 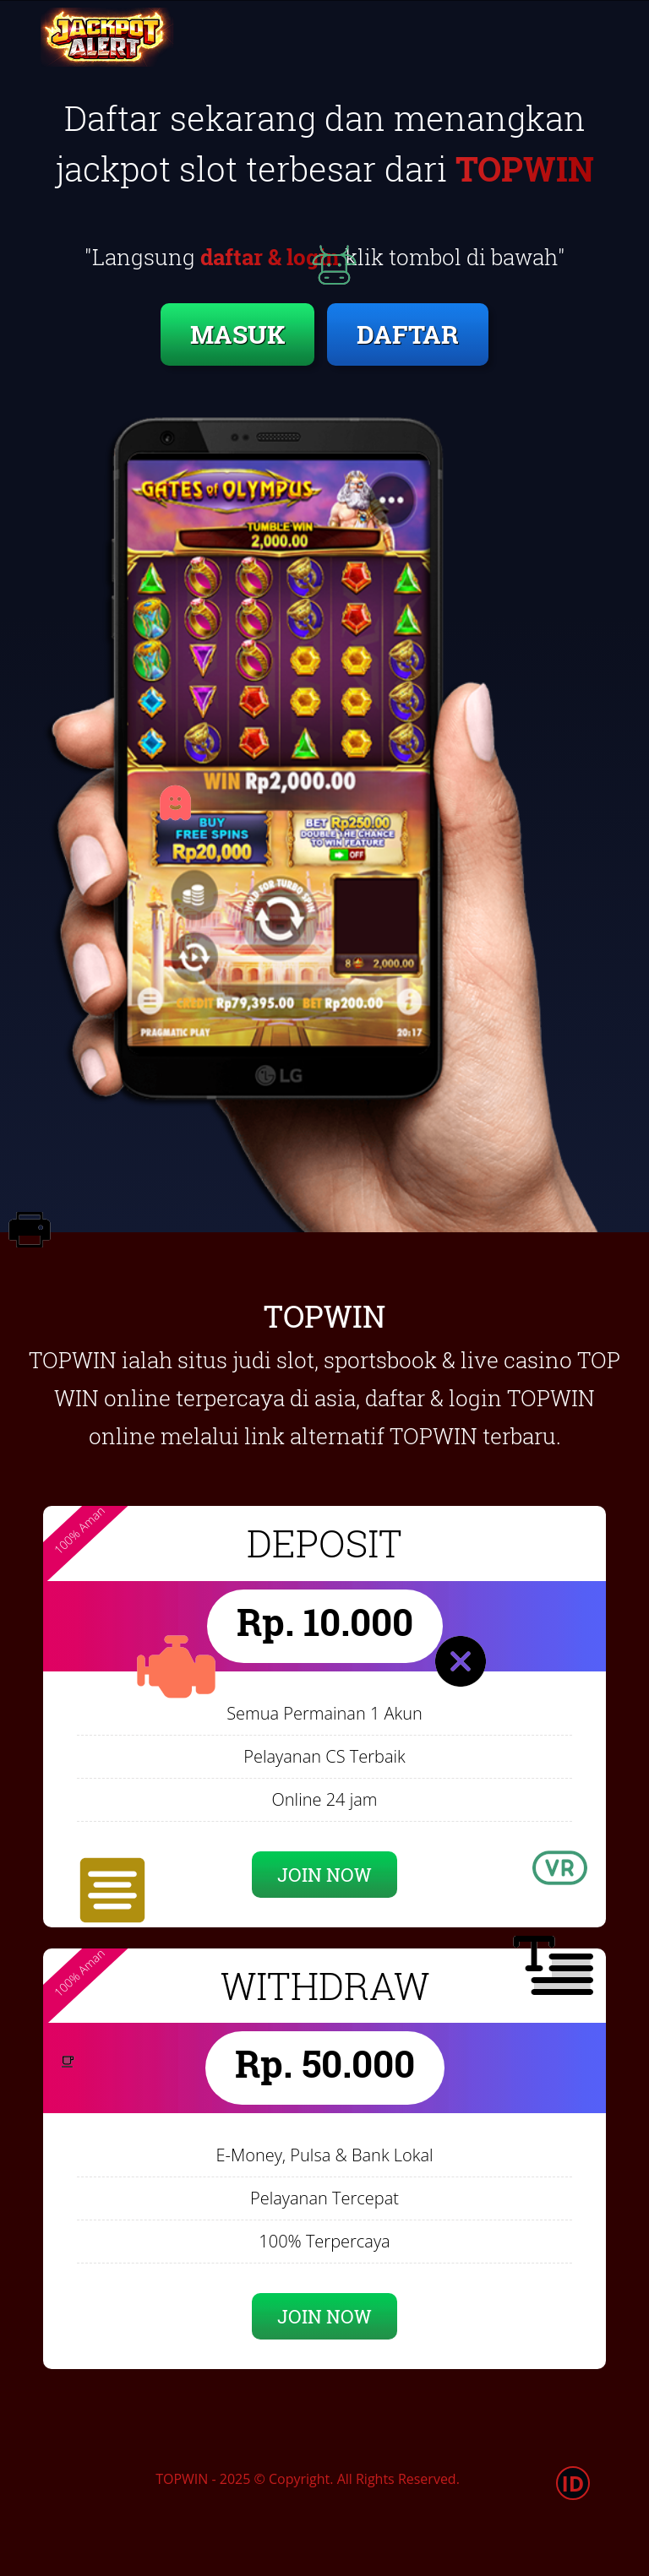 What do you see at coordinates (30, 1230) in the screenshot?
I see `print the current document` at bounding box center [30, 1230].